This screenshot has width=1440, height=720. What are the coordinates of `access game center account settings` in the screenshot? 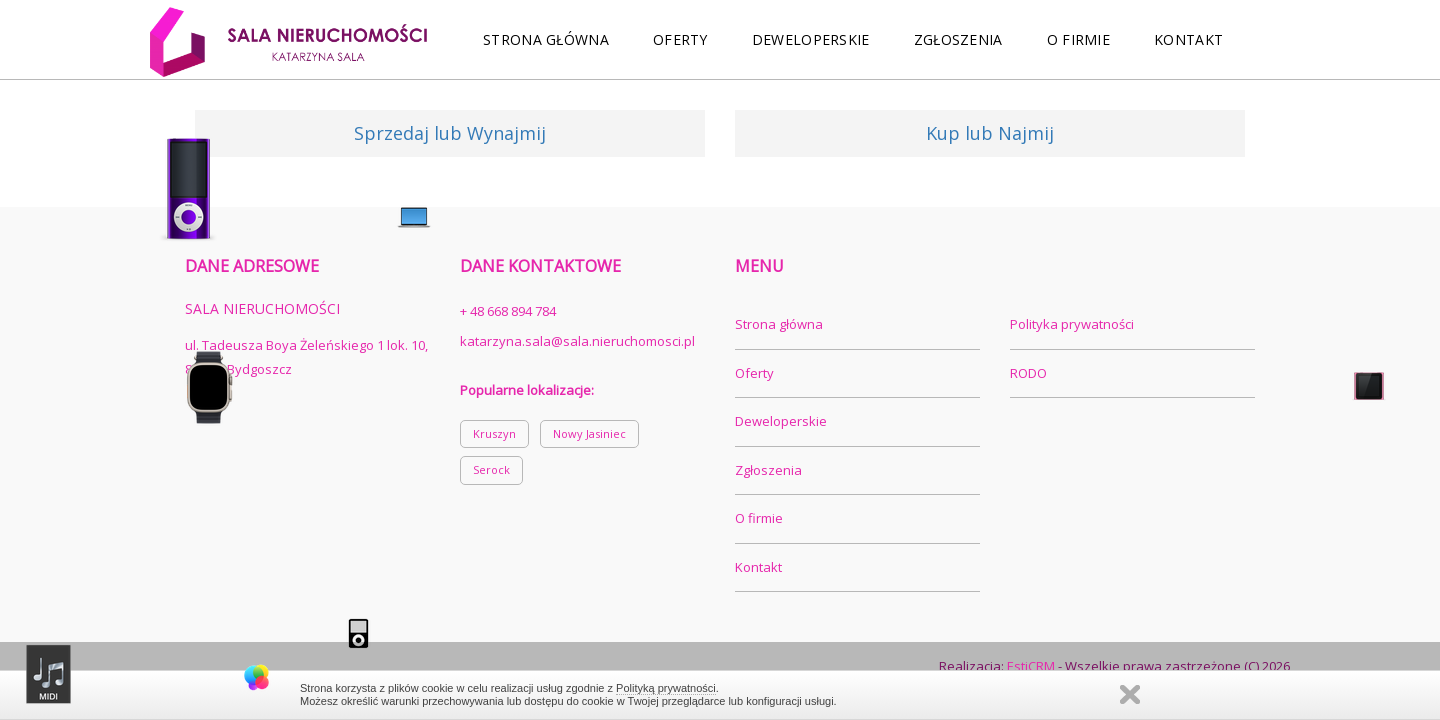 It's located at (256, 677).